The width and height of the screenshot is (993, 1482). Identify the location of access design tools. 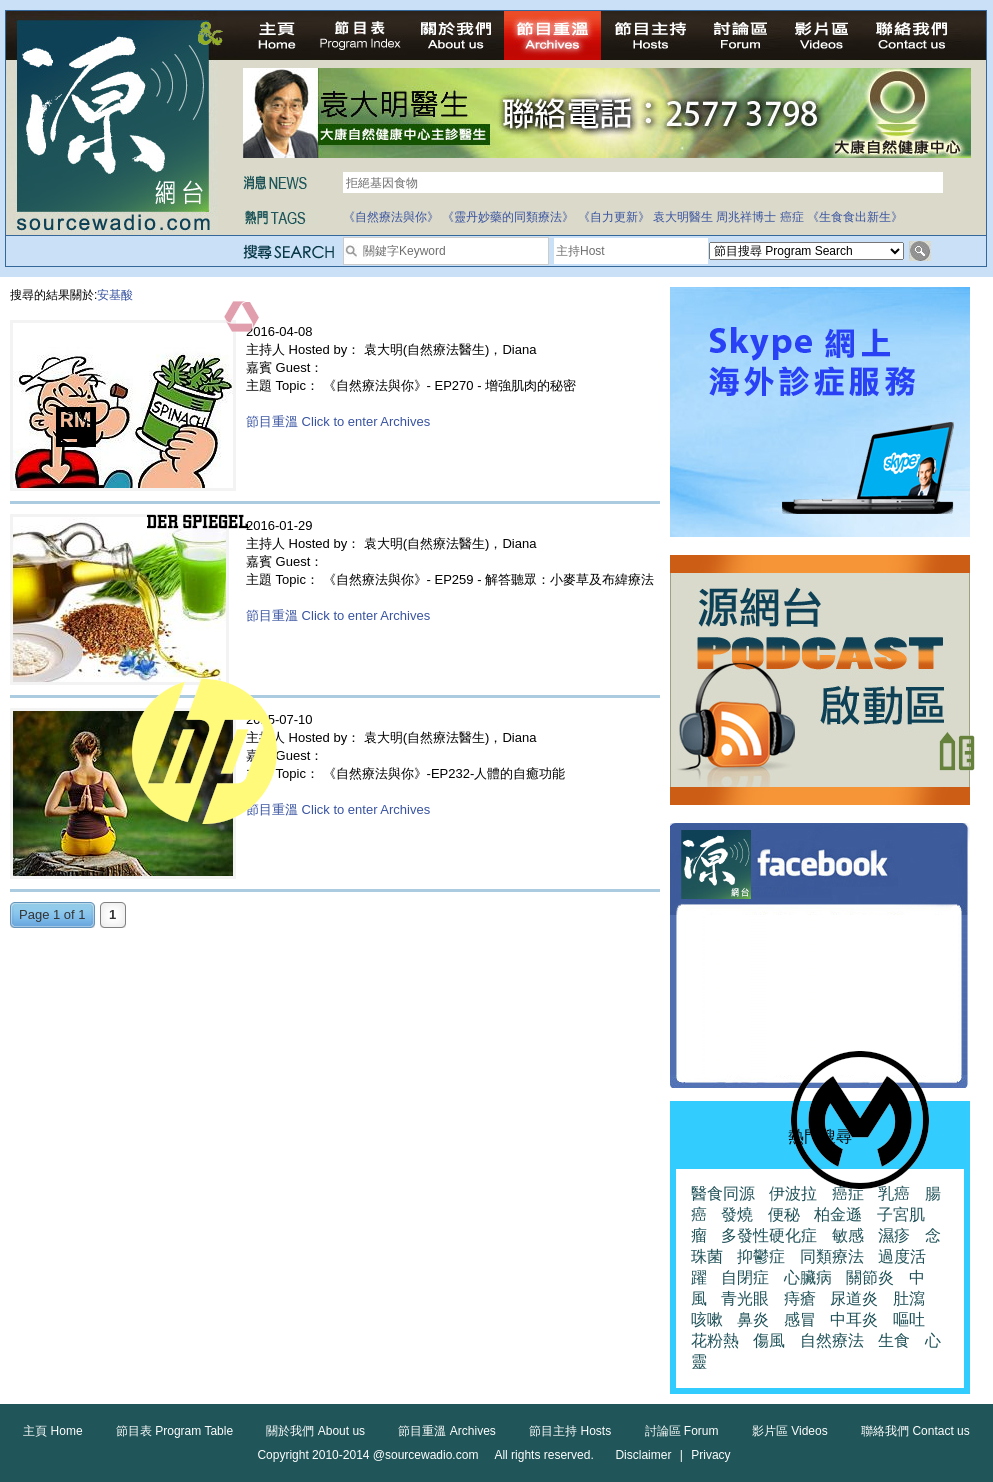
(957, 751).